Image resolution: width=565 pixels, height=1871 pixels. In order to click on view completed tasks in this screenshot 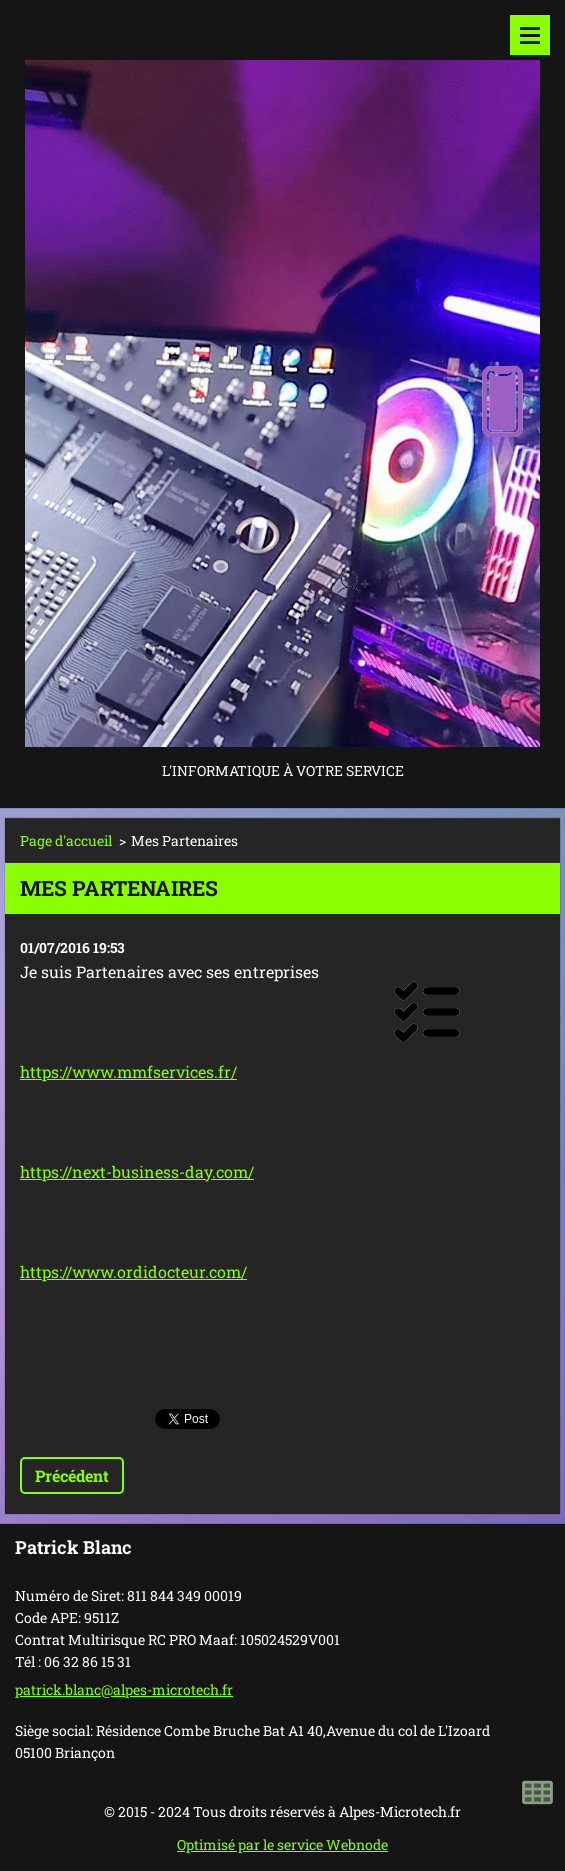, I will do `click(427, 1012)`.